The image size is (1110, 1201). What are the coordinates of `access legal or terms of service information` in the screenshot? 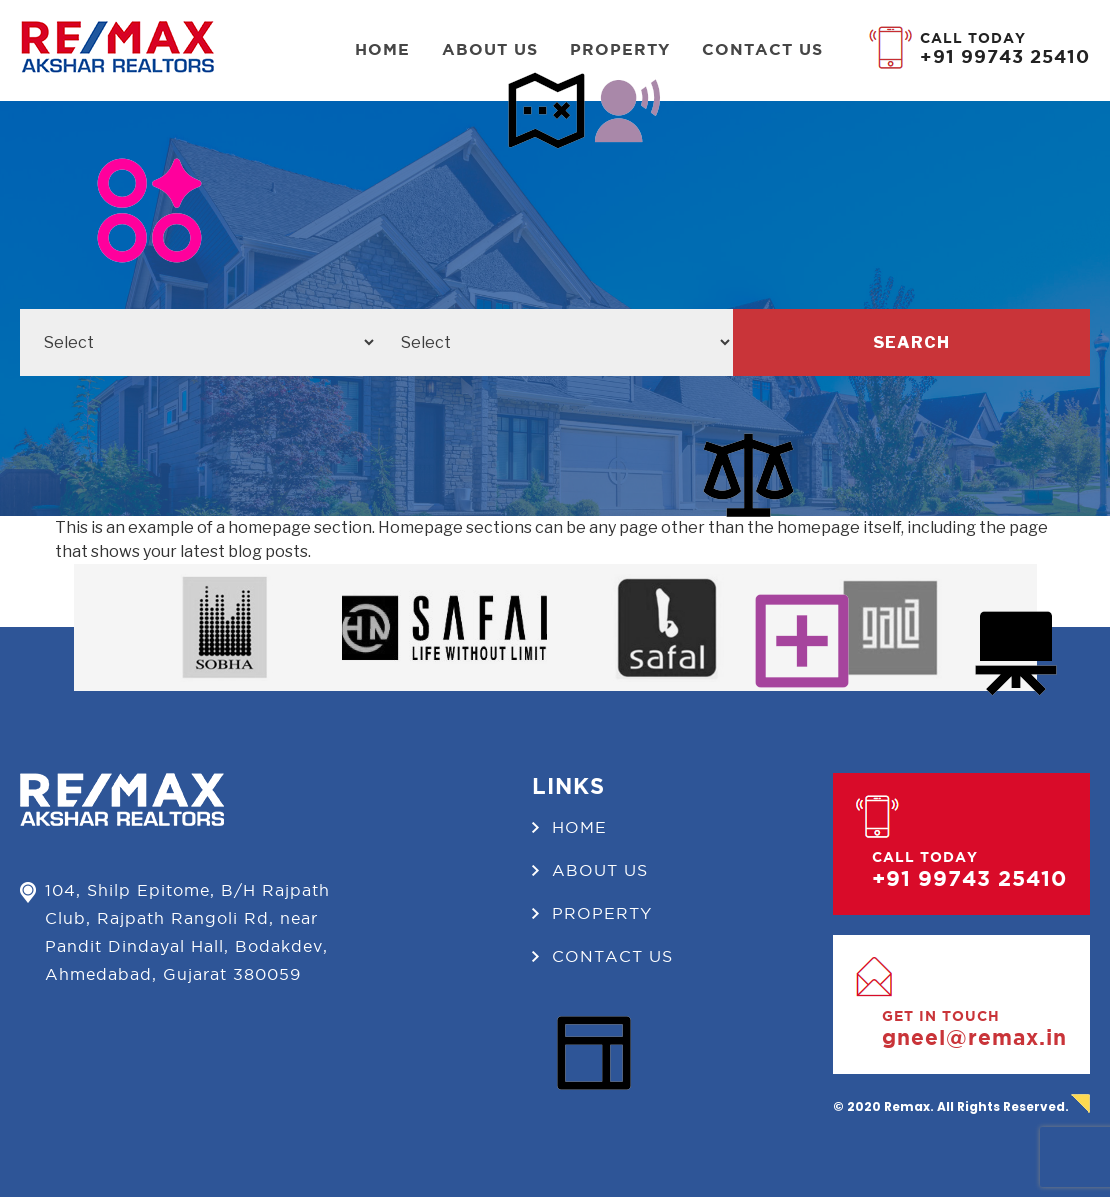 It's located at (748, 477).